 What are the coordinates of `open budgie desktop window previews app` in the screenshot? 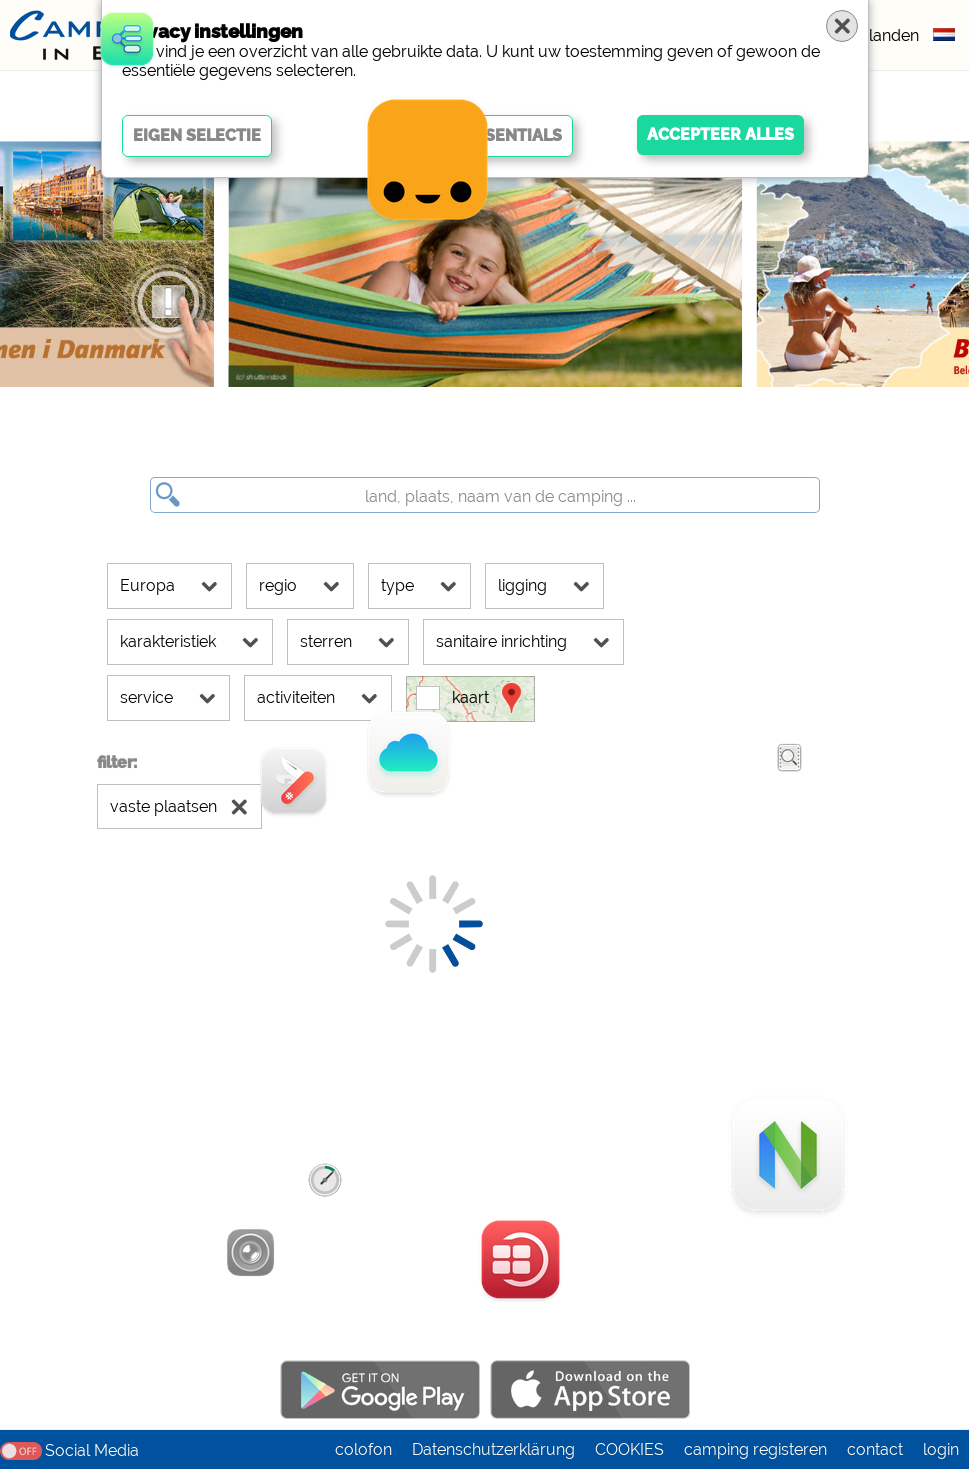 It's located at (520, 1259).